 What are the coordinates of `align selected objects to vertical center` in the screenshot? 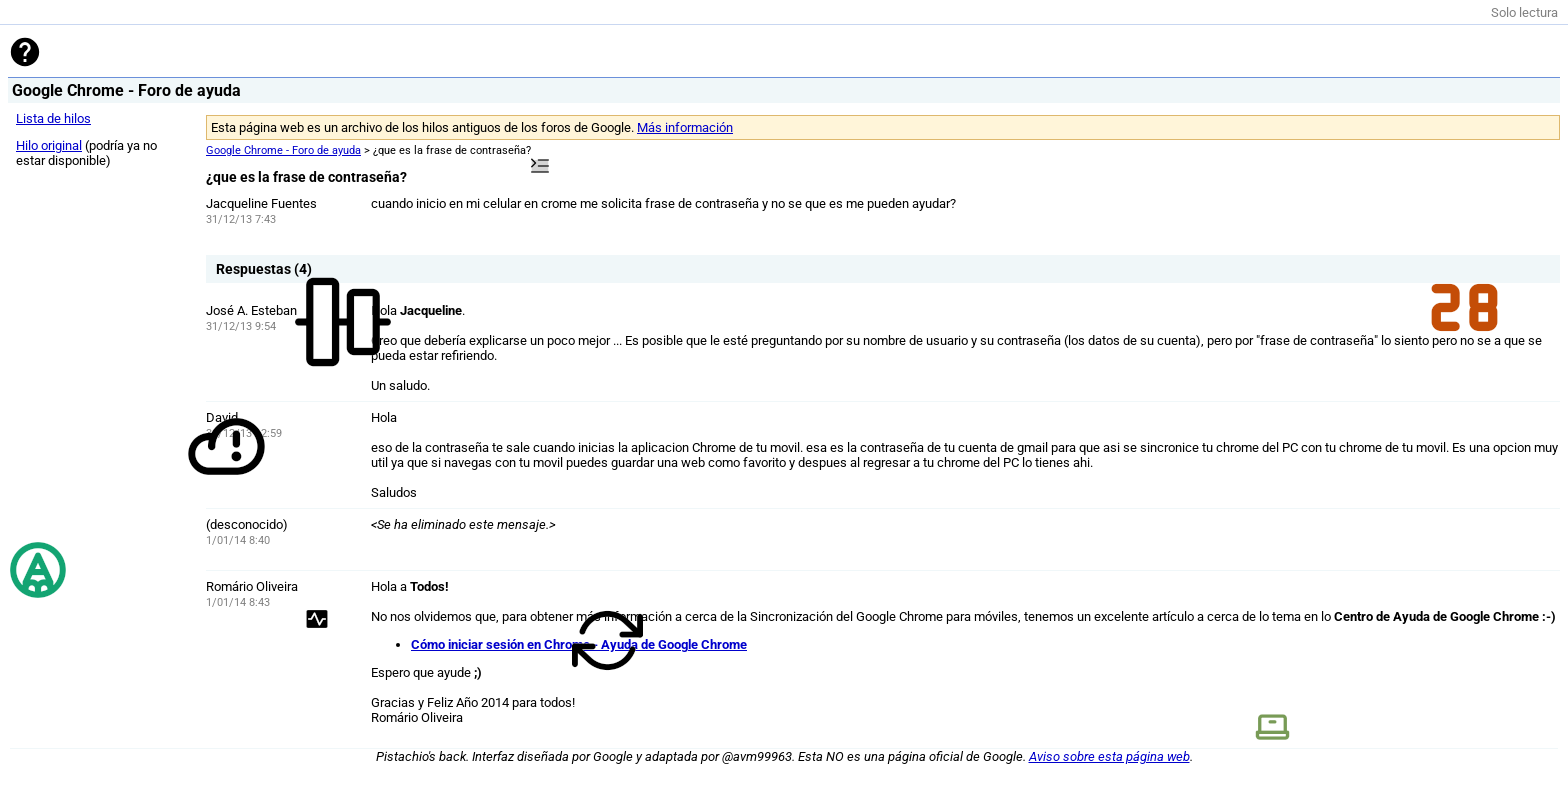 It's located at (343, 322).